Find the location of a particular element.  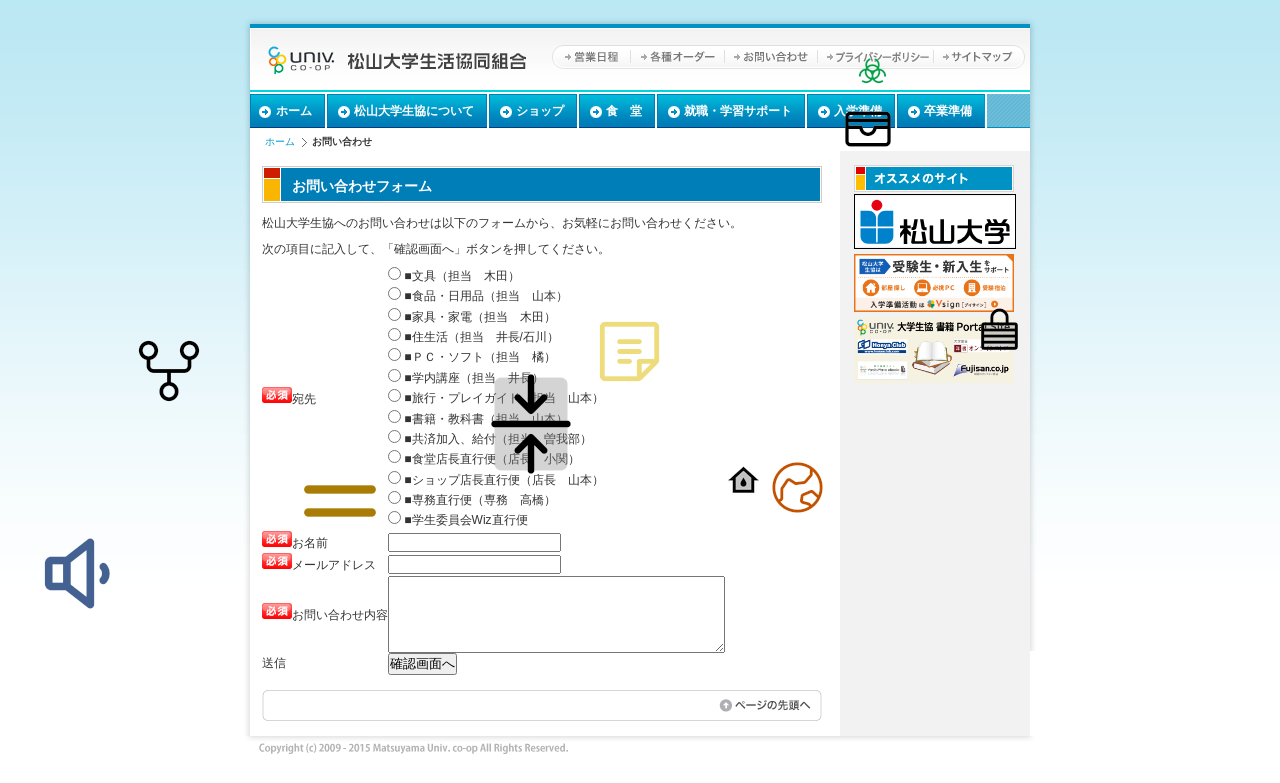

indicates secure or encrypted content is located at coordinates (999, 331).